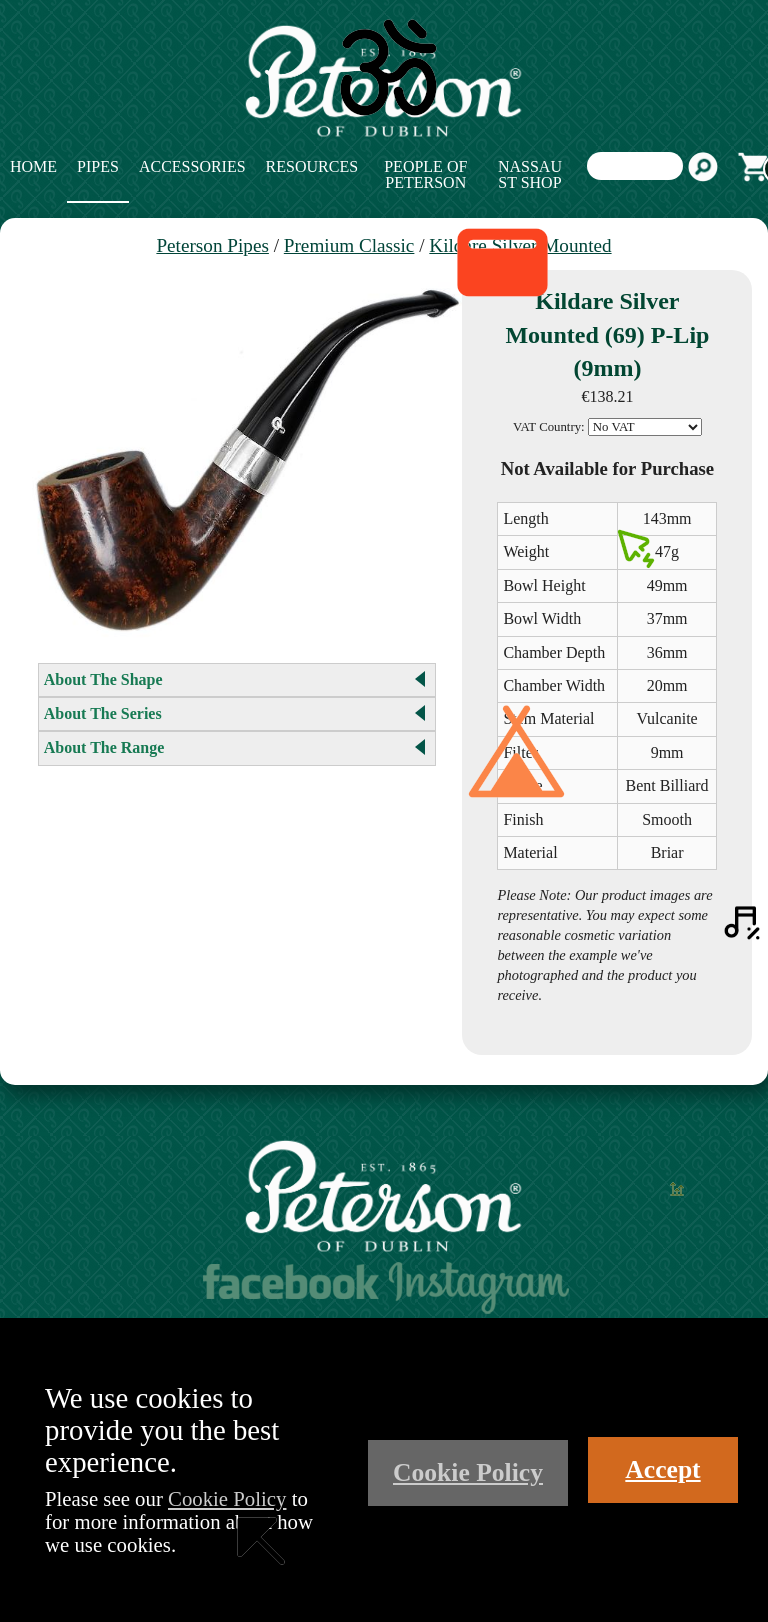  What do you see at coordinates (261, 1541) in the screenshot?
I see `navigate back to previous screen` at bounding box center [261, 1541].